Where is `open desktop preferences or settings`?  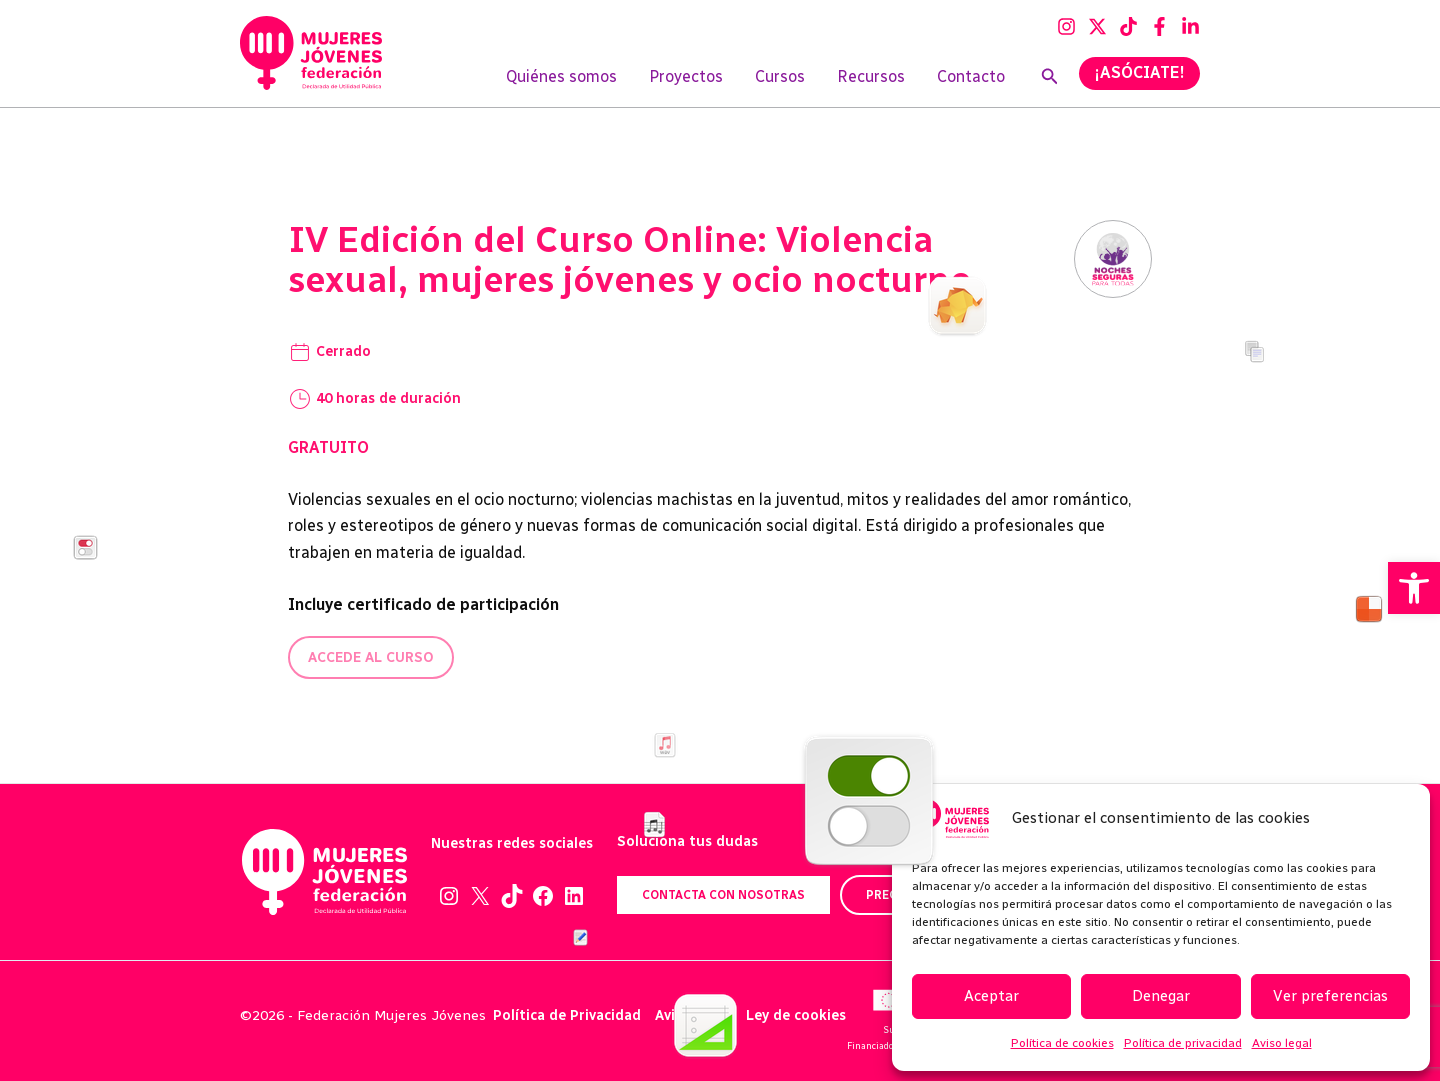
open desktop preferences or settings is located at coordinates (869, 801).